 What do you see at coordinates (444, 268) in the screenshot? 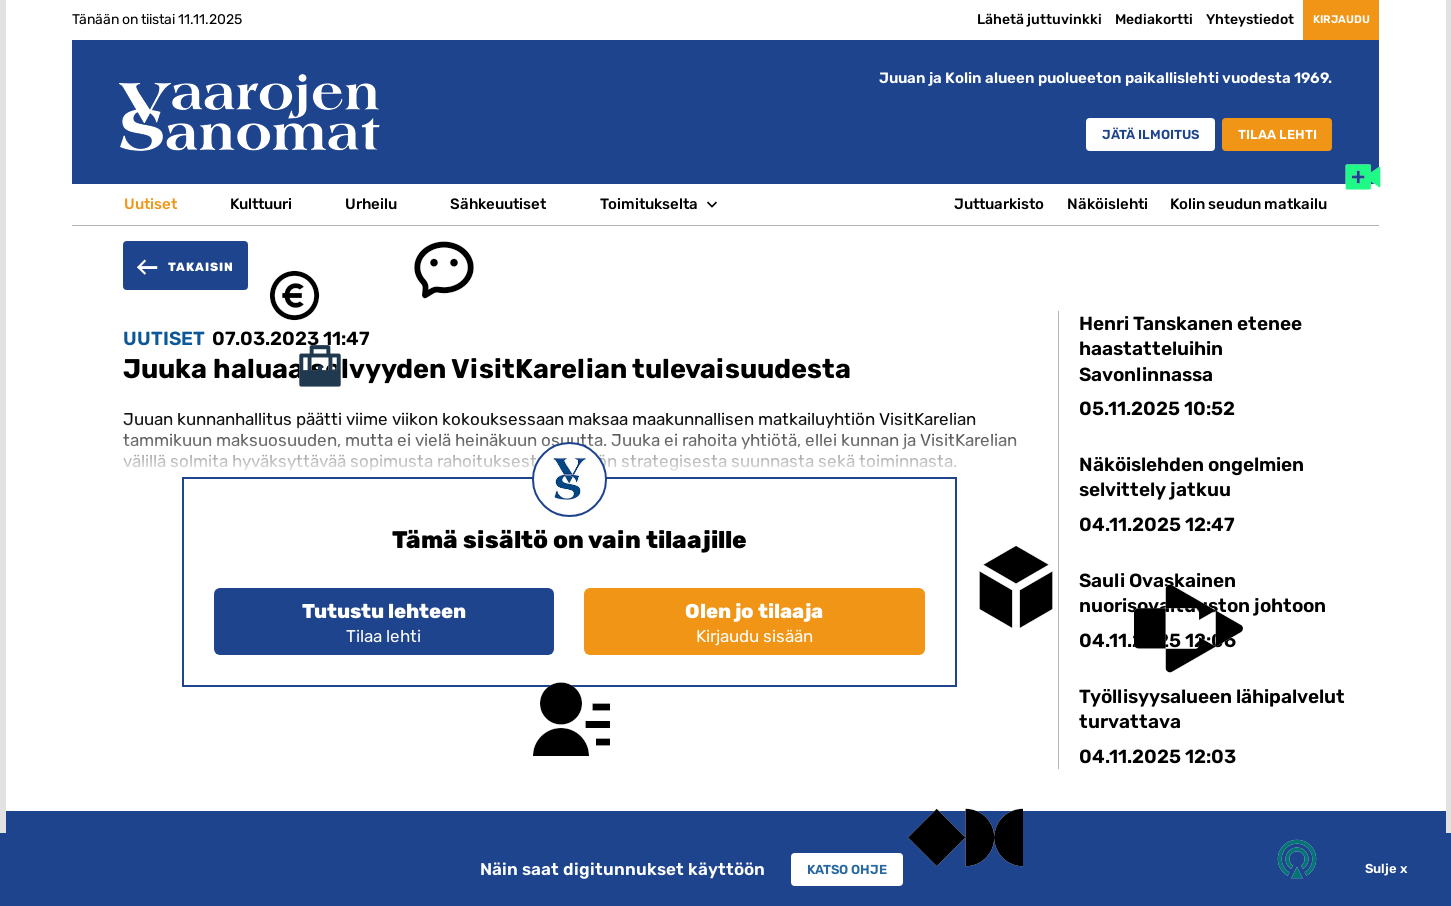
I see `open WeChat messaging app` at bounding box center [444, 268].